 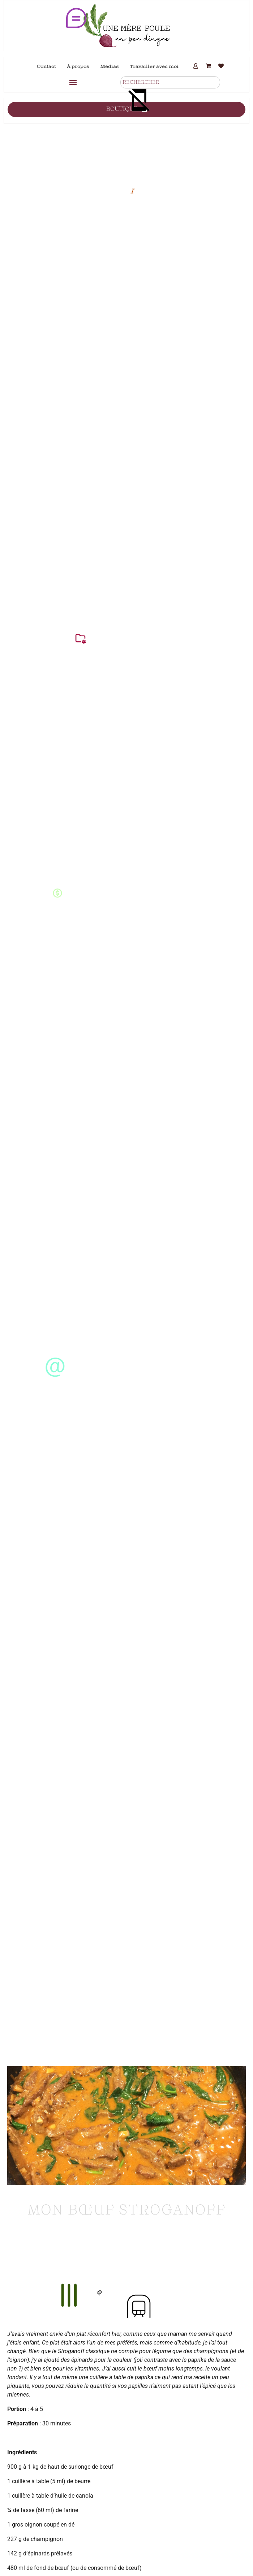 I want to click on access folder settings, so click(x=80, y=638).